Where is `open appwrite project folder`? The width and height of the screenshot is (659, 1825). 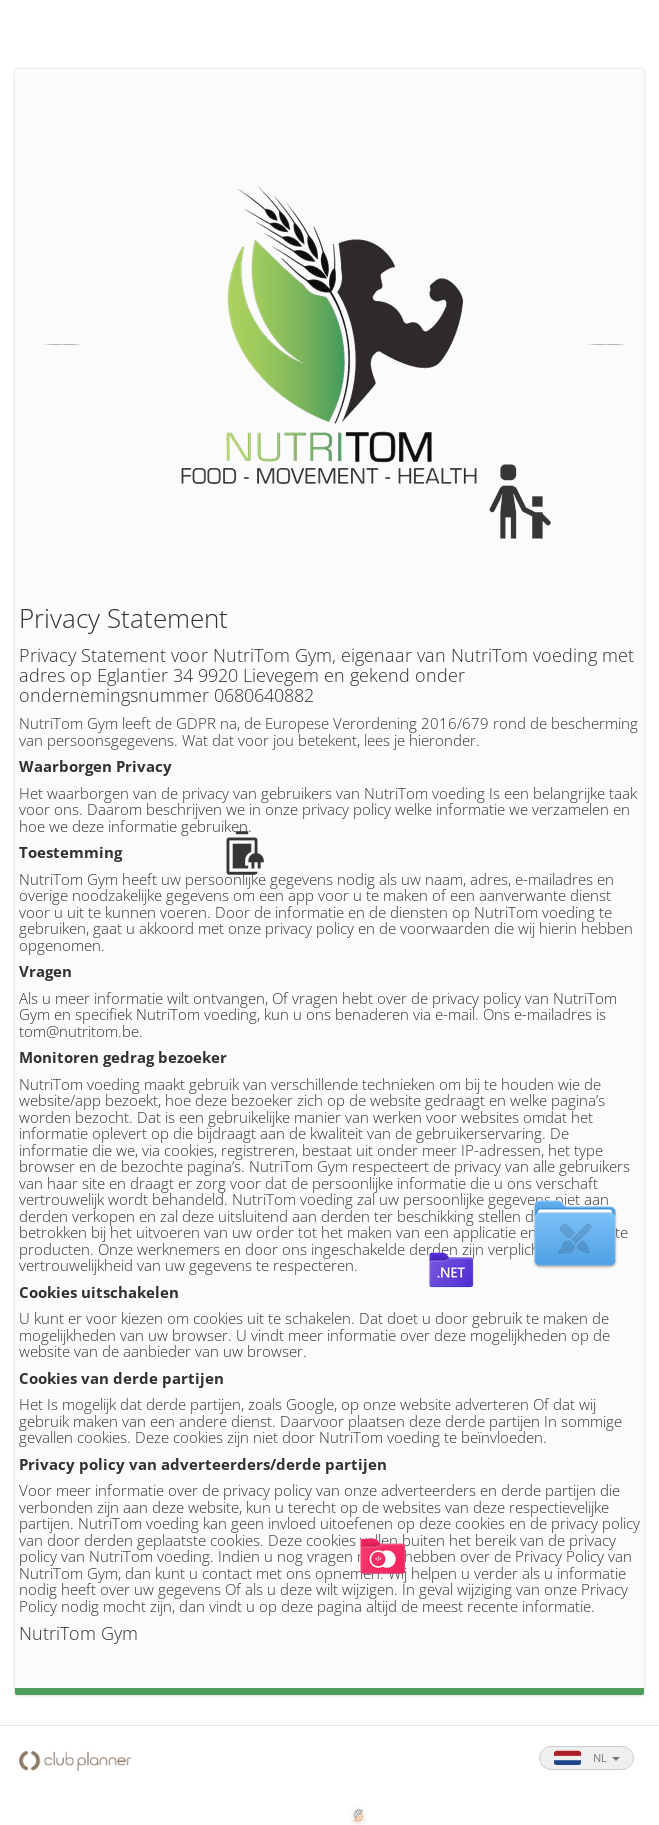
open appwrite project folder is located at coordinates (382, 1557).